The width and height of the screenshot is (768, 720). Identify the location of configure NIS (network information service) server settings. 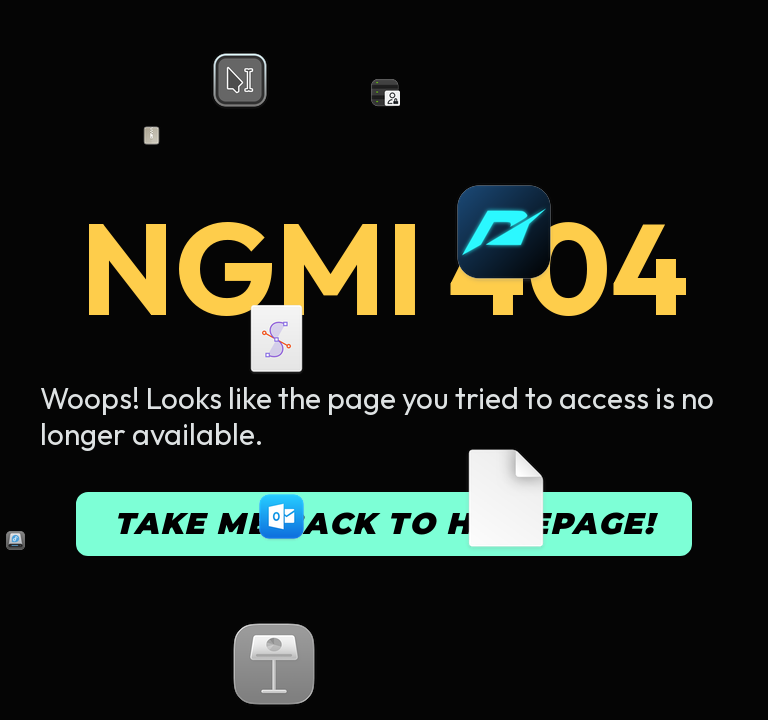
(385, 93).